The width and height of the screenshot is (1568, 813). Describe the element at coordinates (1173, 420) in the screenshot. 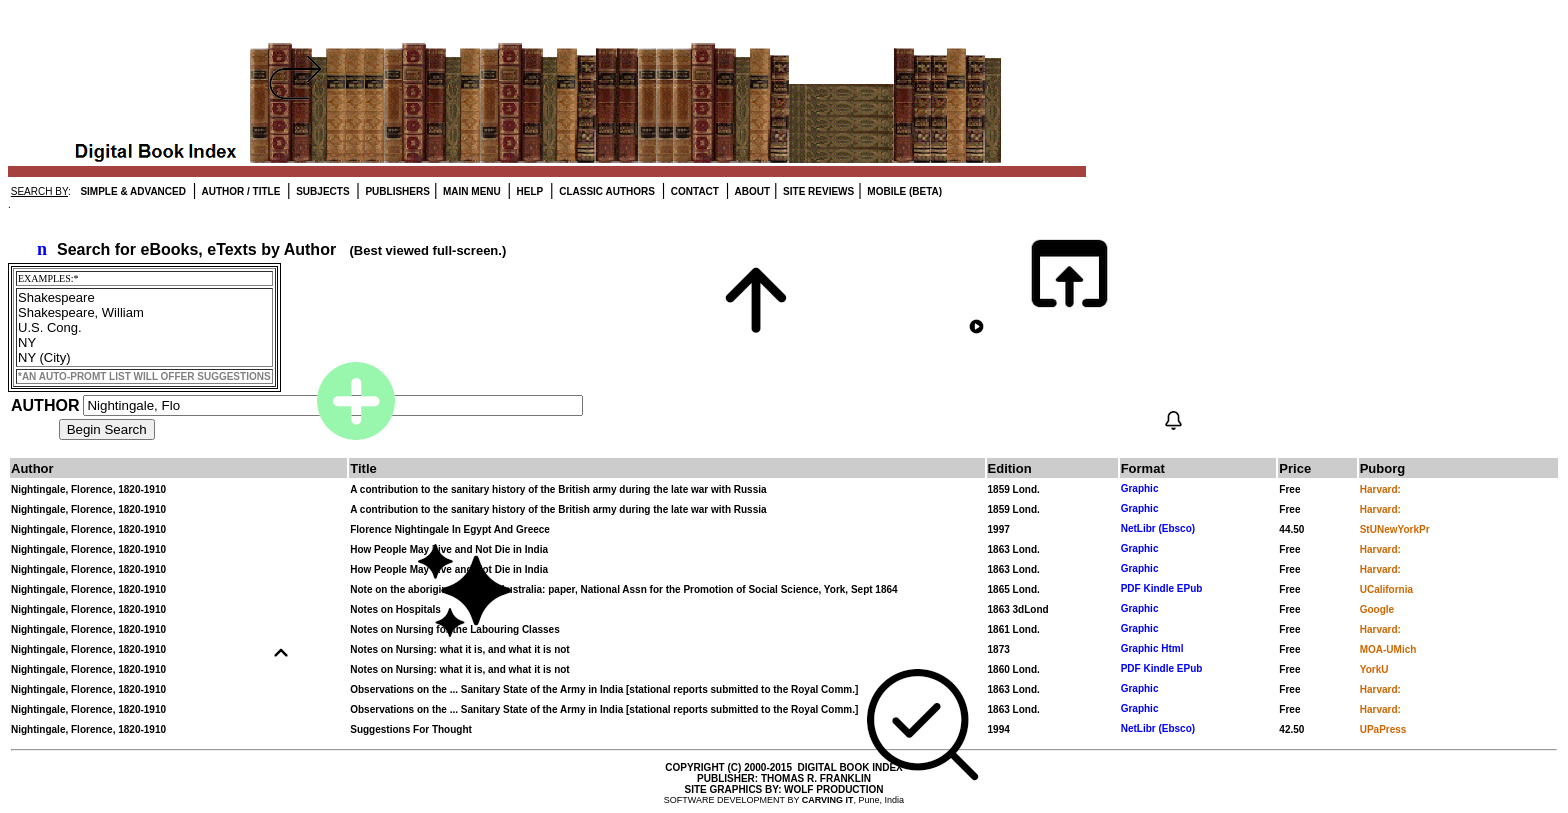

I see `view notifications` at that location.